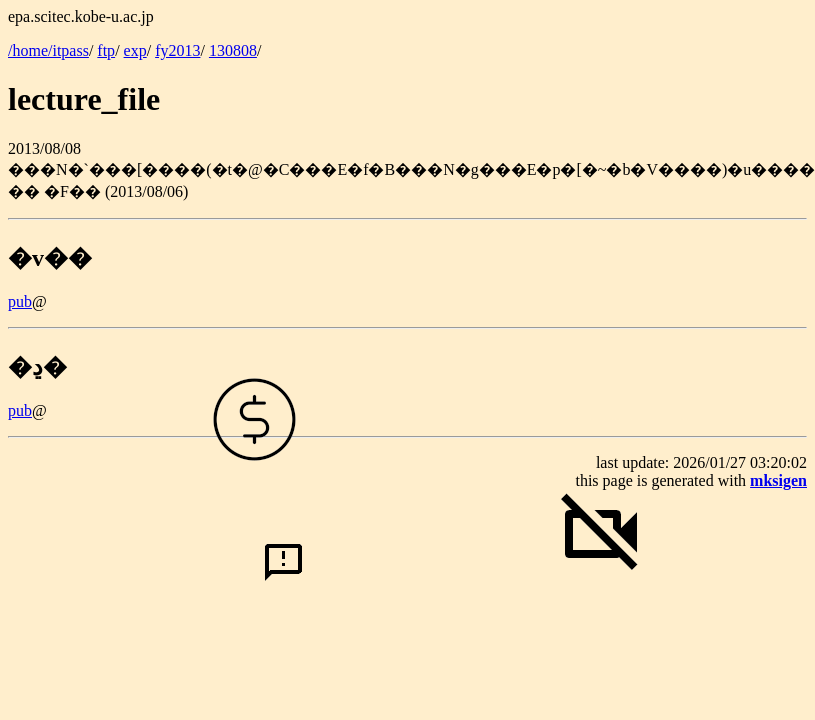 This screenshot has width=815, height=720. I want to click on turn off camera during video call, so click(601, 534).